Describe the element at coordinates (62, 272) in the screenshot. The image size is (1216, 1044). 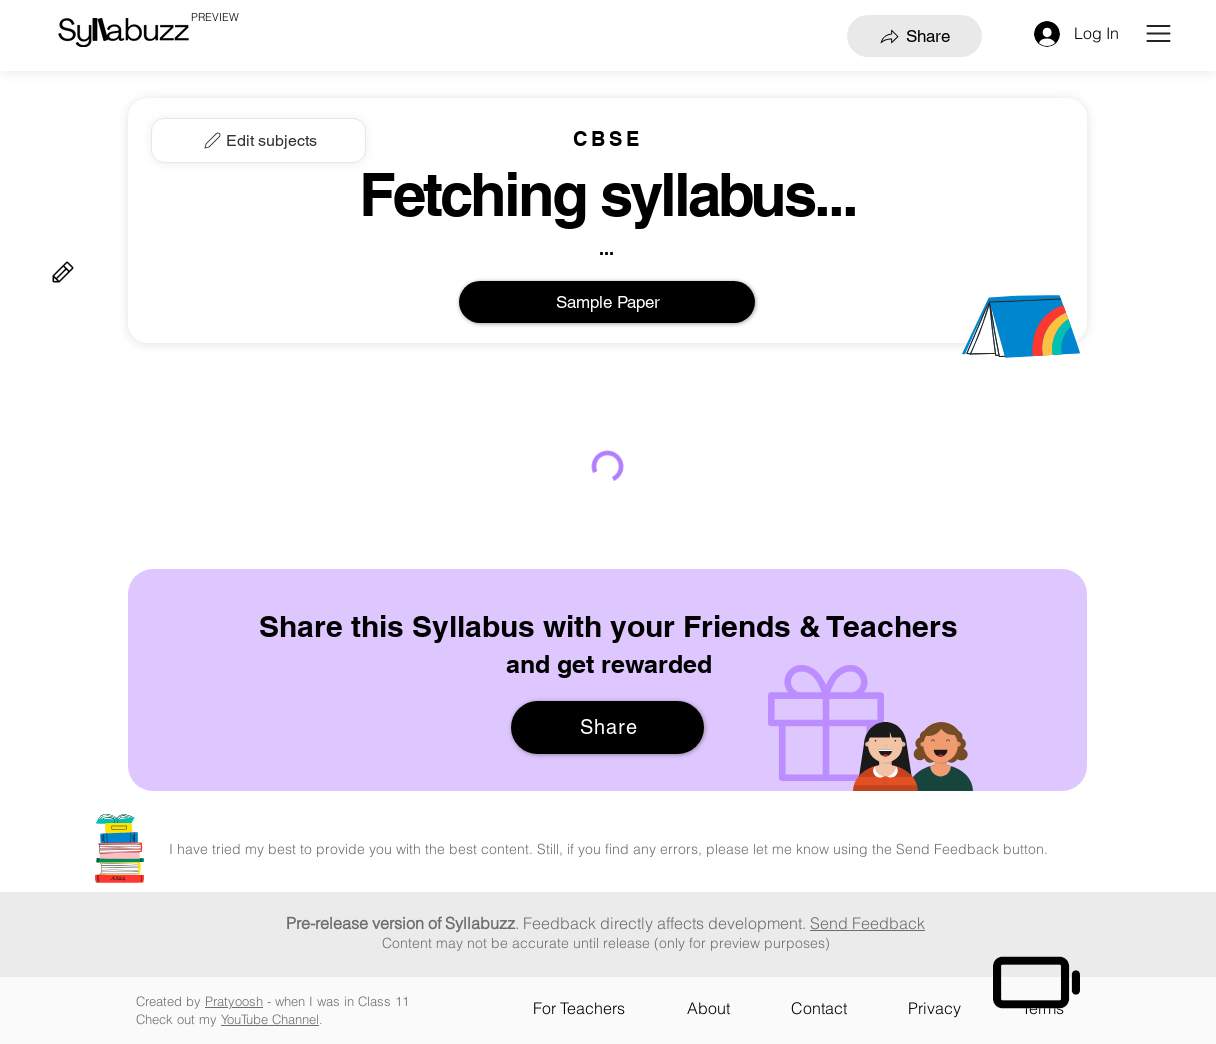
I see `edit or modify content` at that location.